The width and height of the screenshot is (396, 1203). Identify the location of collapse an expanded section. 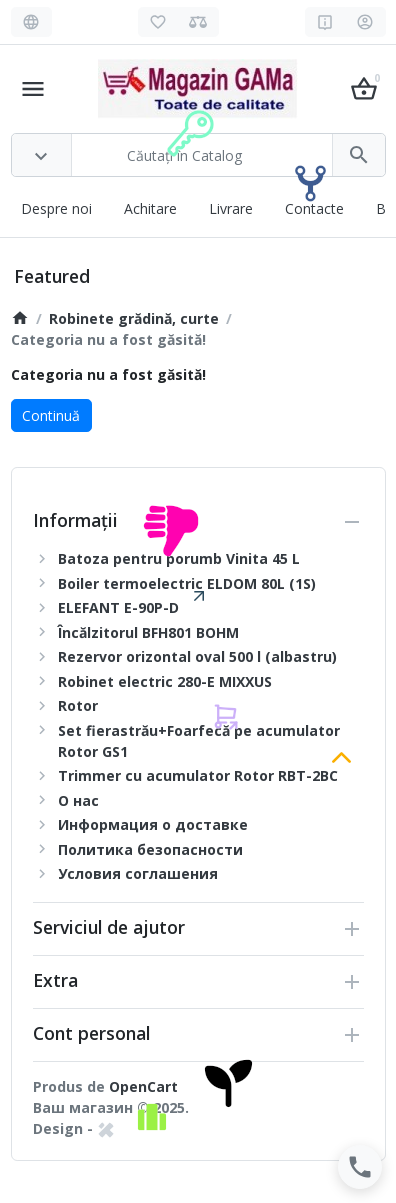
(341, 757).